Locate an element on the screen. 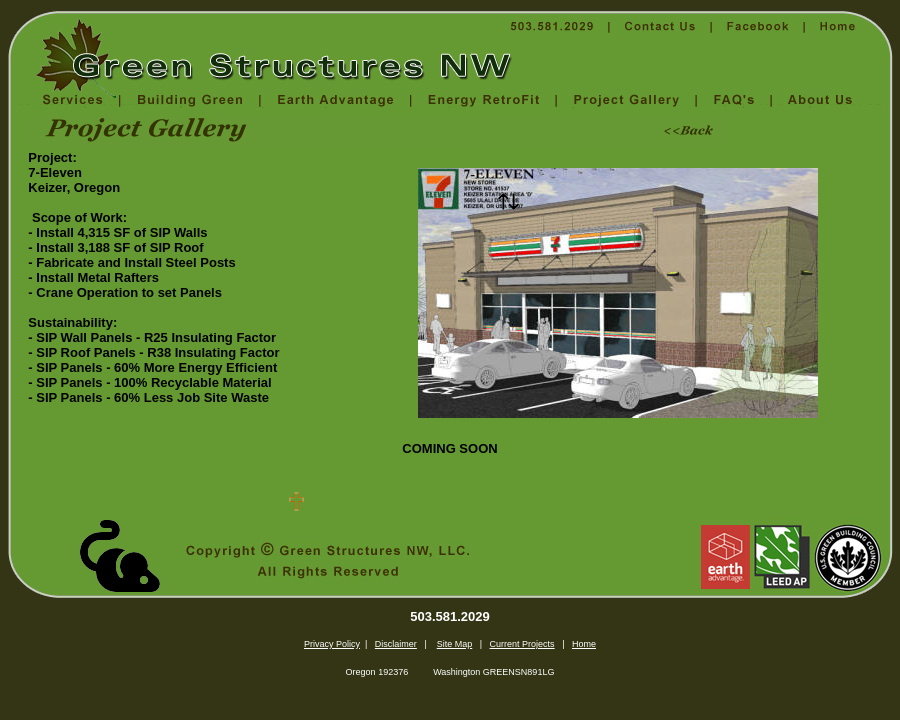 Image resolution: width=900 pixels, height=720 pixels. sort items in ascending or descending order is located at coordinates (508, 201).